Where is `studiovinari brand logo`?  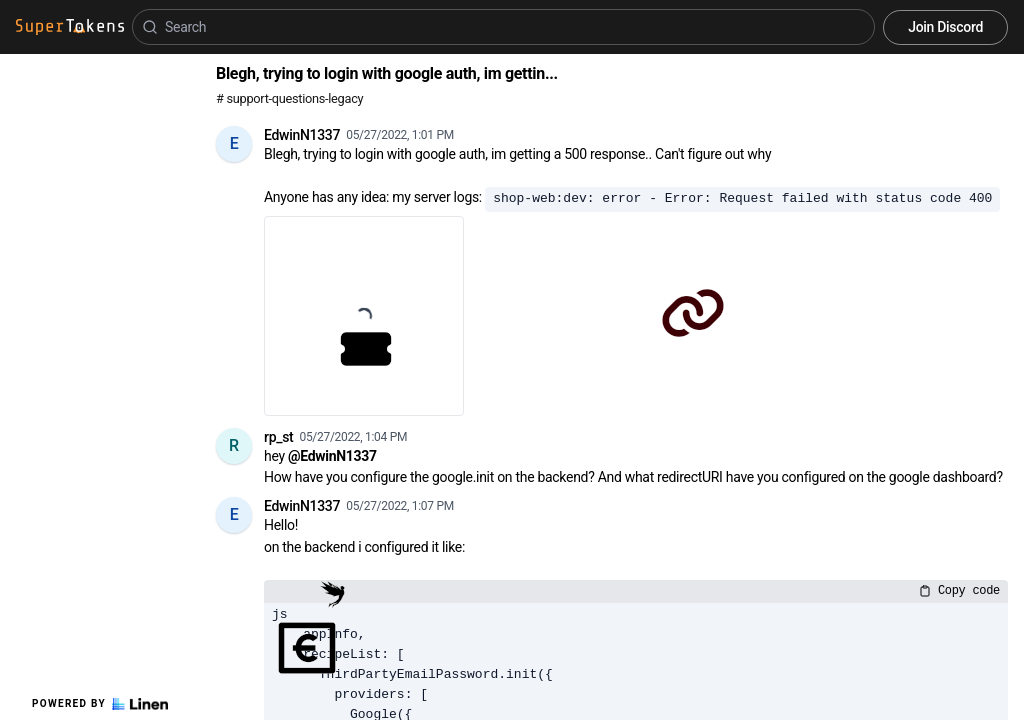
studiovinari brand logo is located at coordinates (332, 594).